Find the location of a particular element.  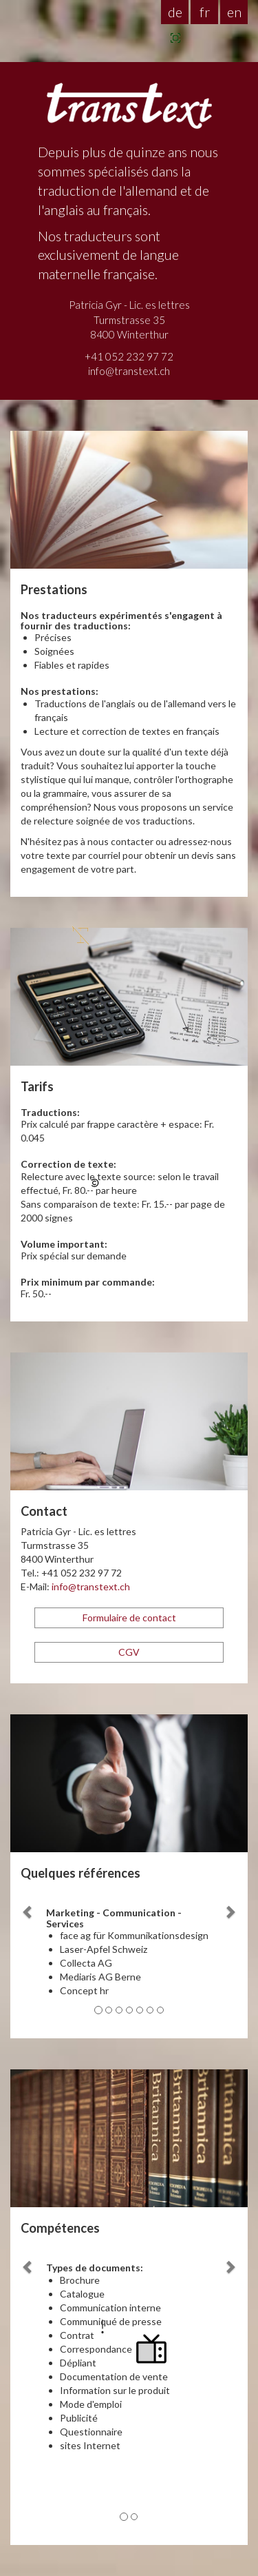

disable text formatting is located at coordinates (80, 935).